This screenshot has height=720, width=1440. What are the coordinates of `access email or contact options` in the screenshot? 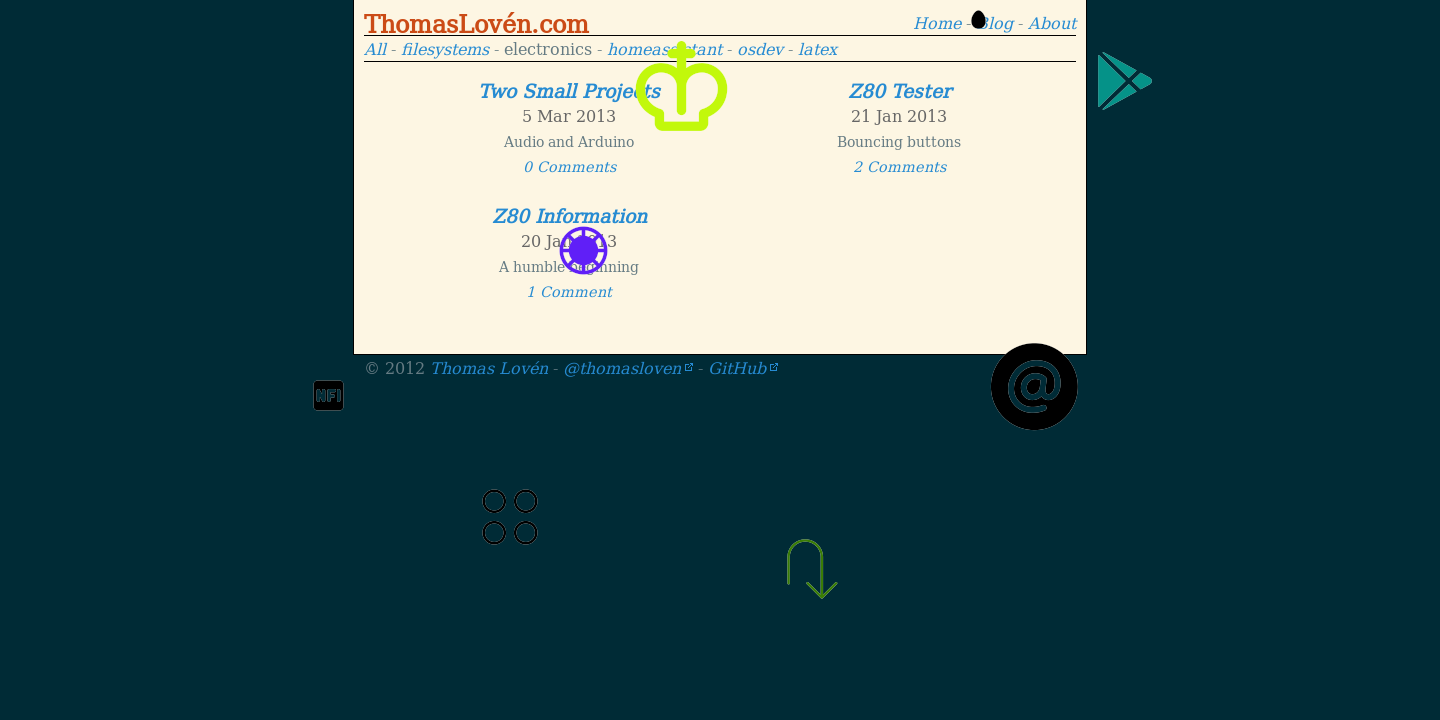 It's located at (1034, 386).